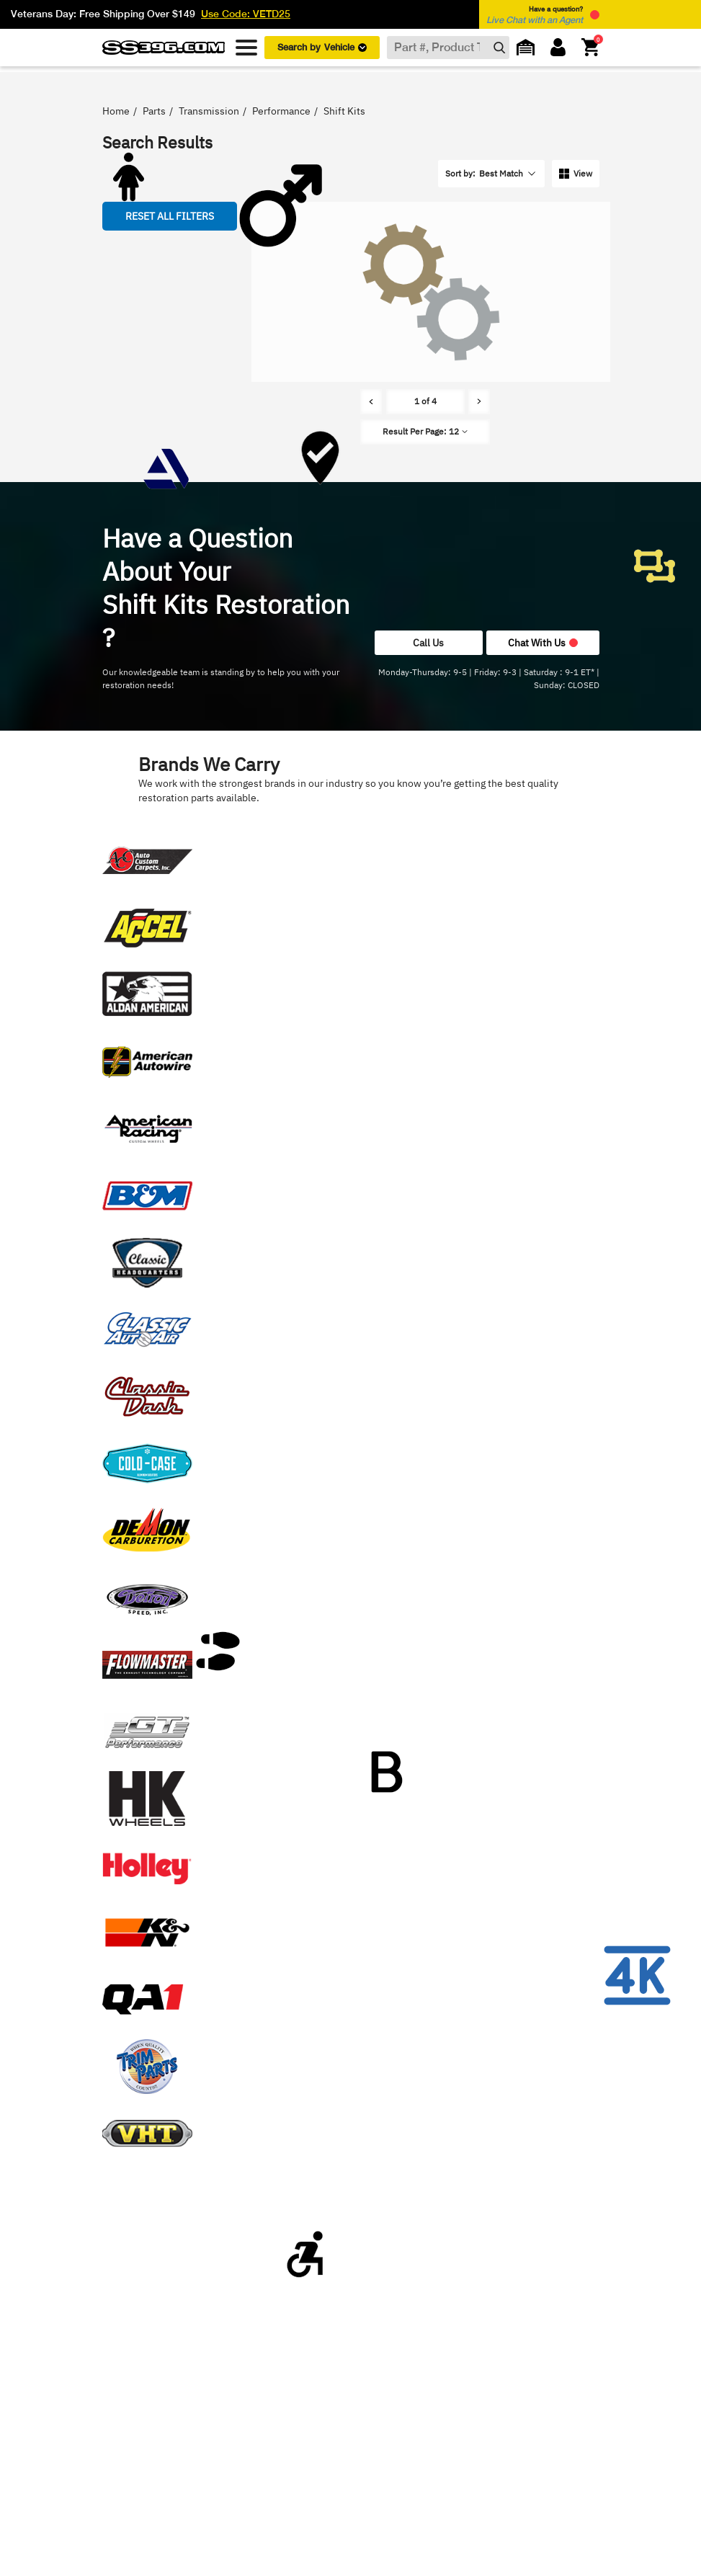  Describe the element at coordinates (320, 458) in the screenshot. I see `confirm or select a location` at that location.